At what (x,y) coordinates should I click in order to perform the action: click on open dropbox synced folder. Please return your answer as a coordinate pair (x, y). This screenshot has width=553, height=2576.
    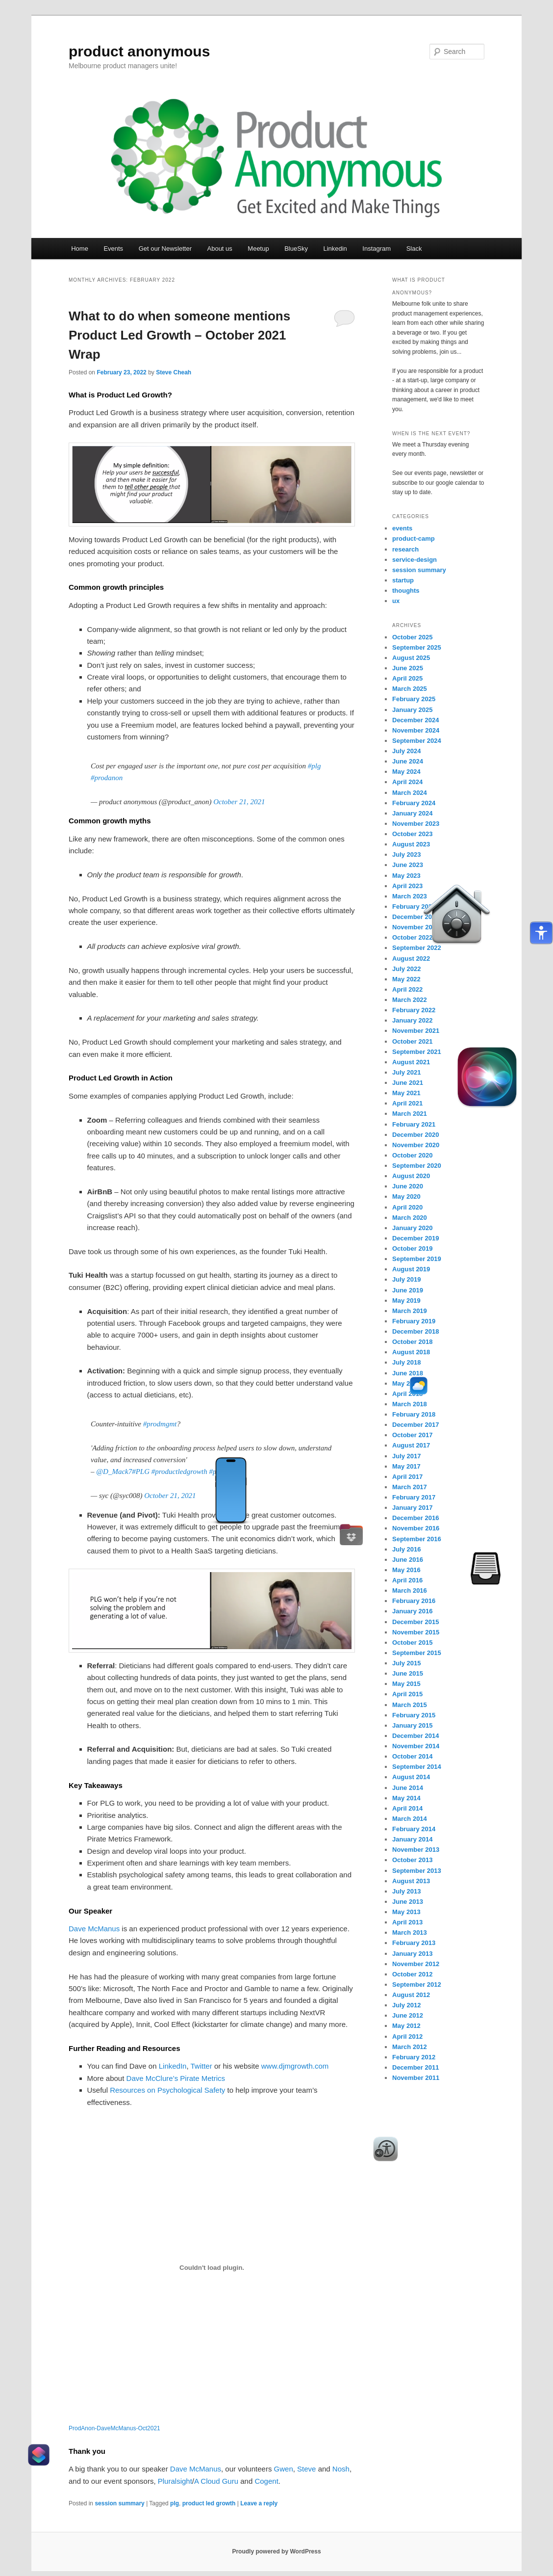
    Looking at the image, I should click on (351, 1534).